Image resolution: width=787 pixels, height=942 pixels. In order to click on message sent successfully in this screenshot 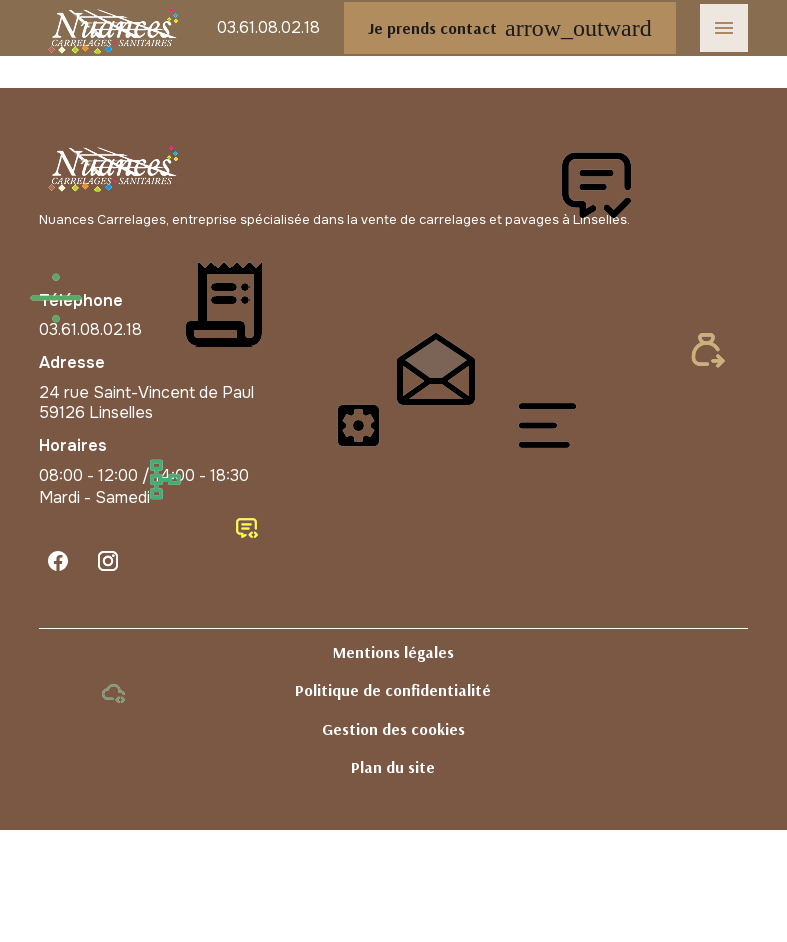, I will do `click(596, 183)`.